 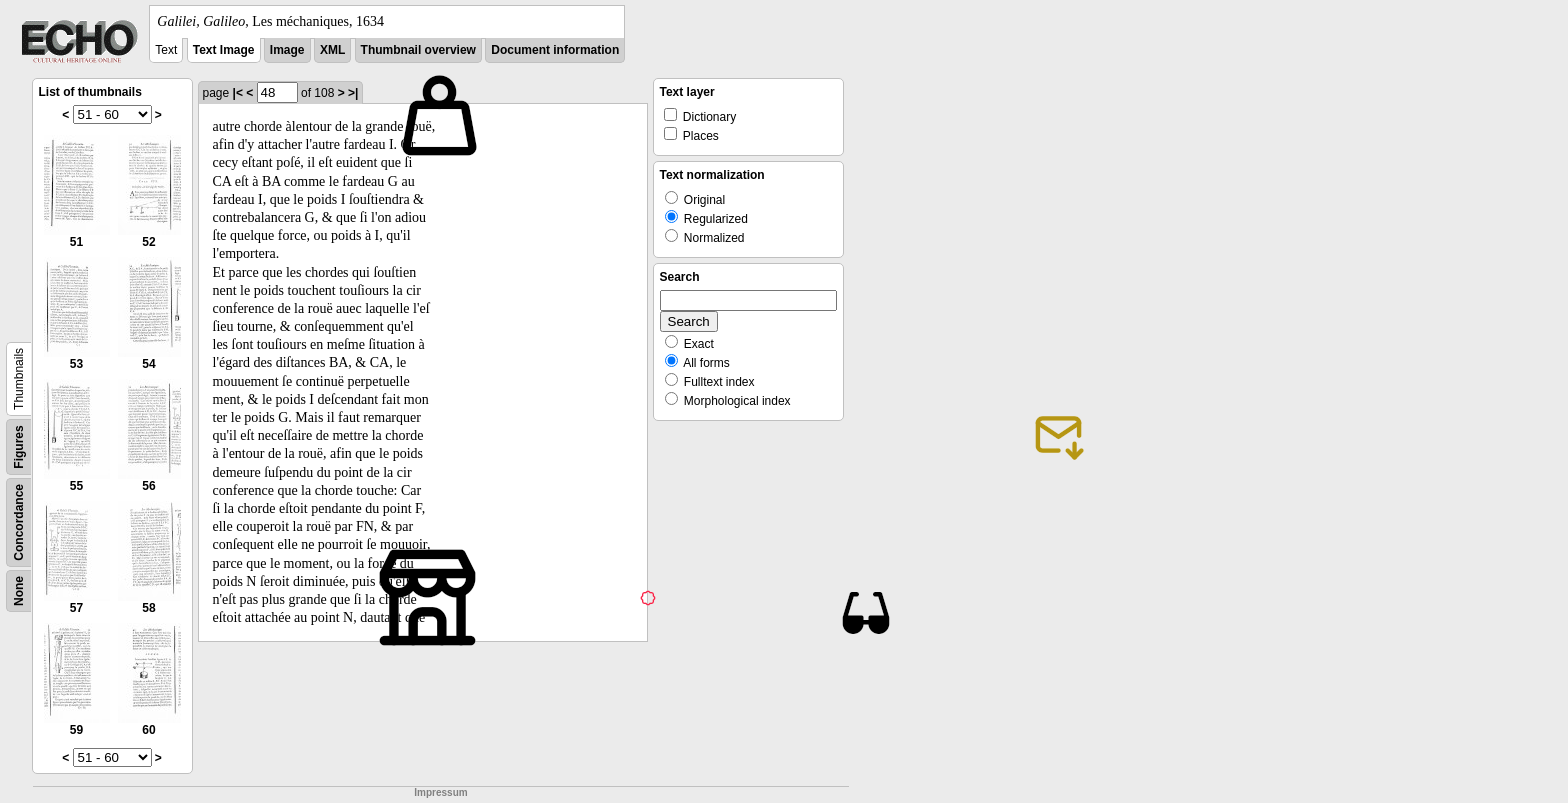 What do you see at coordinates (866, 613) in the screenshot?
I see `toggle sun protection or outdoor mode` at bounding box center [866, 613].